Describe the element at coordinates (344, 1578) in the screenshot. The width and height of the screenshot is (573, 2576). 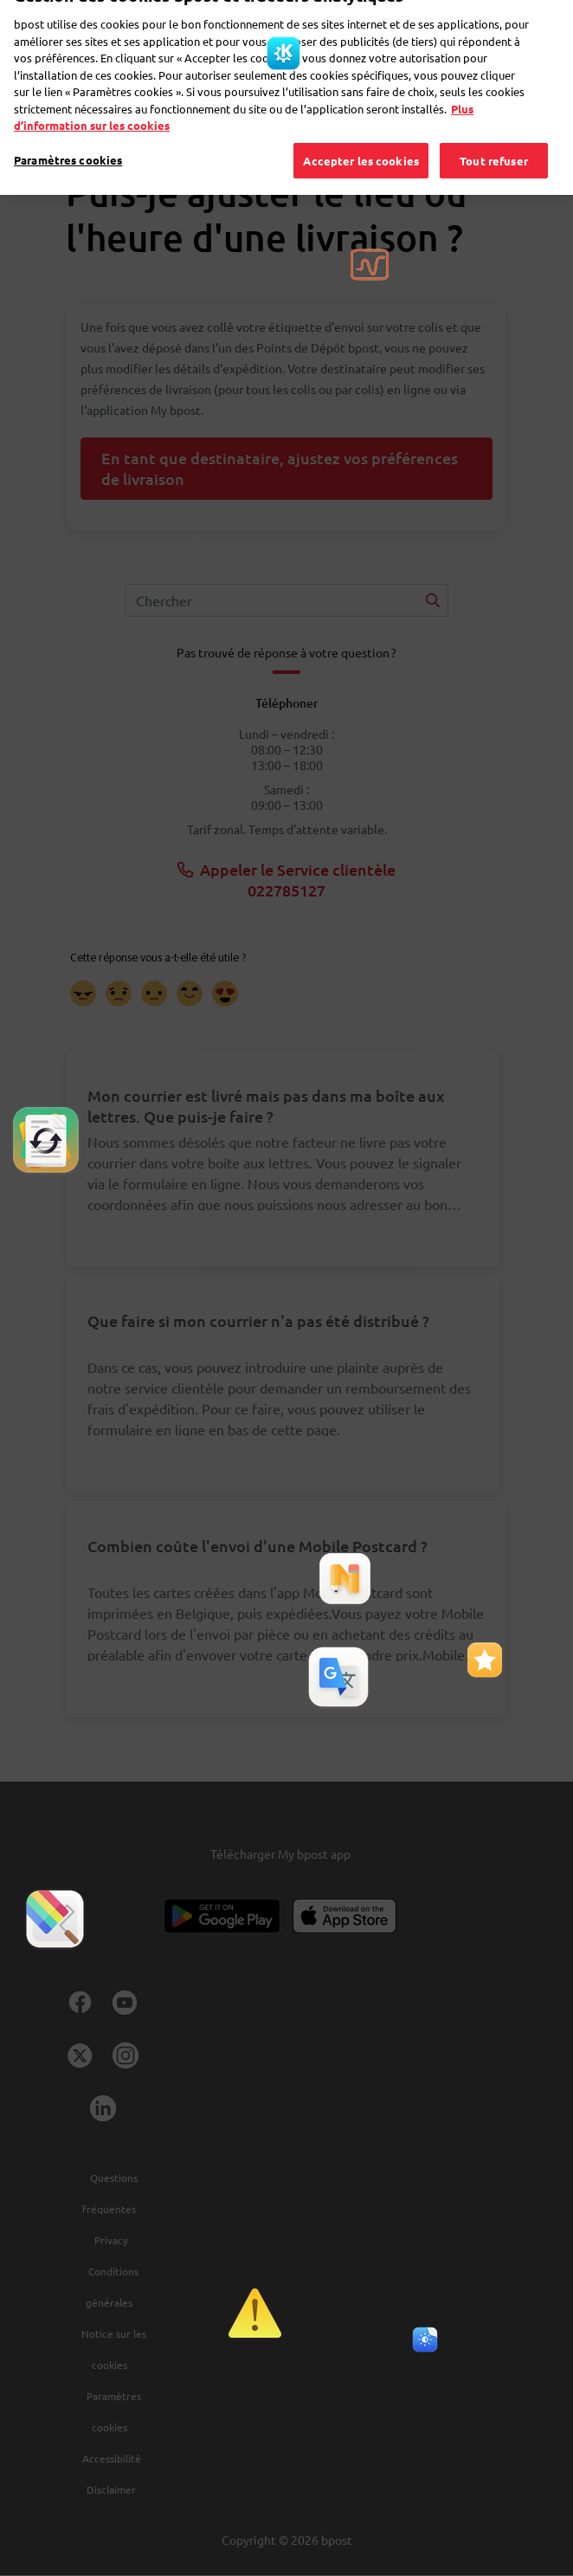
I see `open the Notable note-taking app` at that location.